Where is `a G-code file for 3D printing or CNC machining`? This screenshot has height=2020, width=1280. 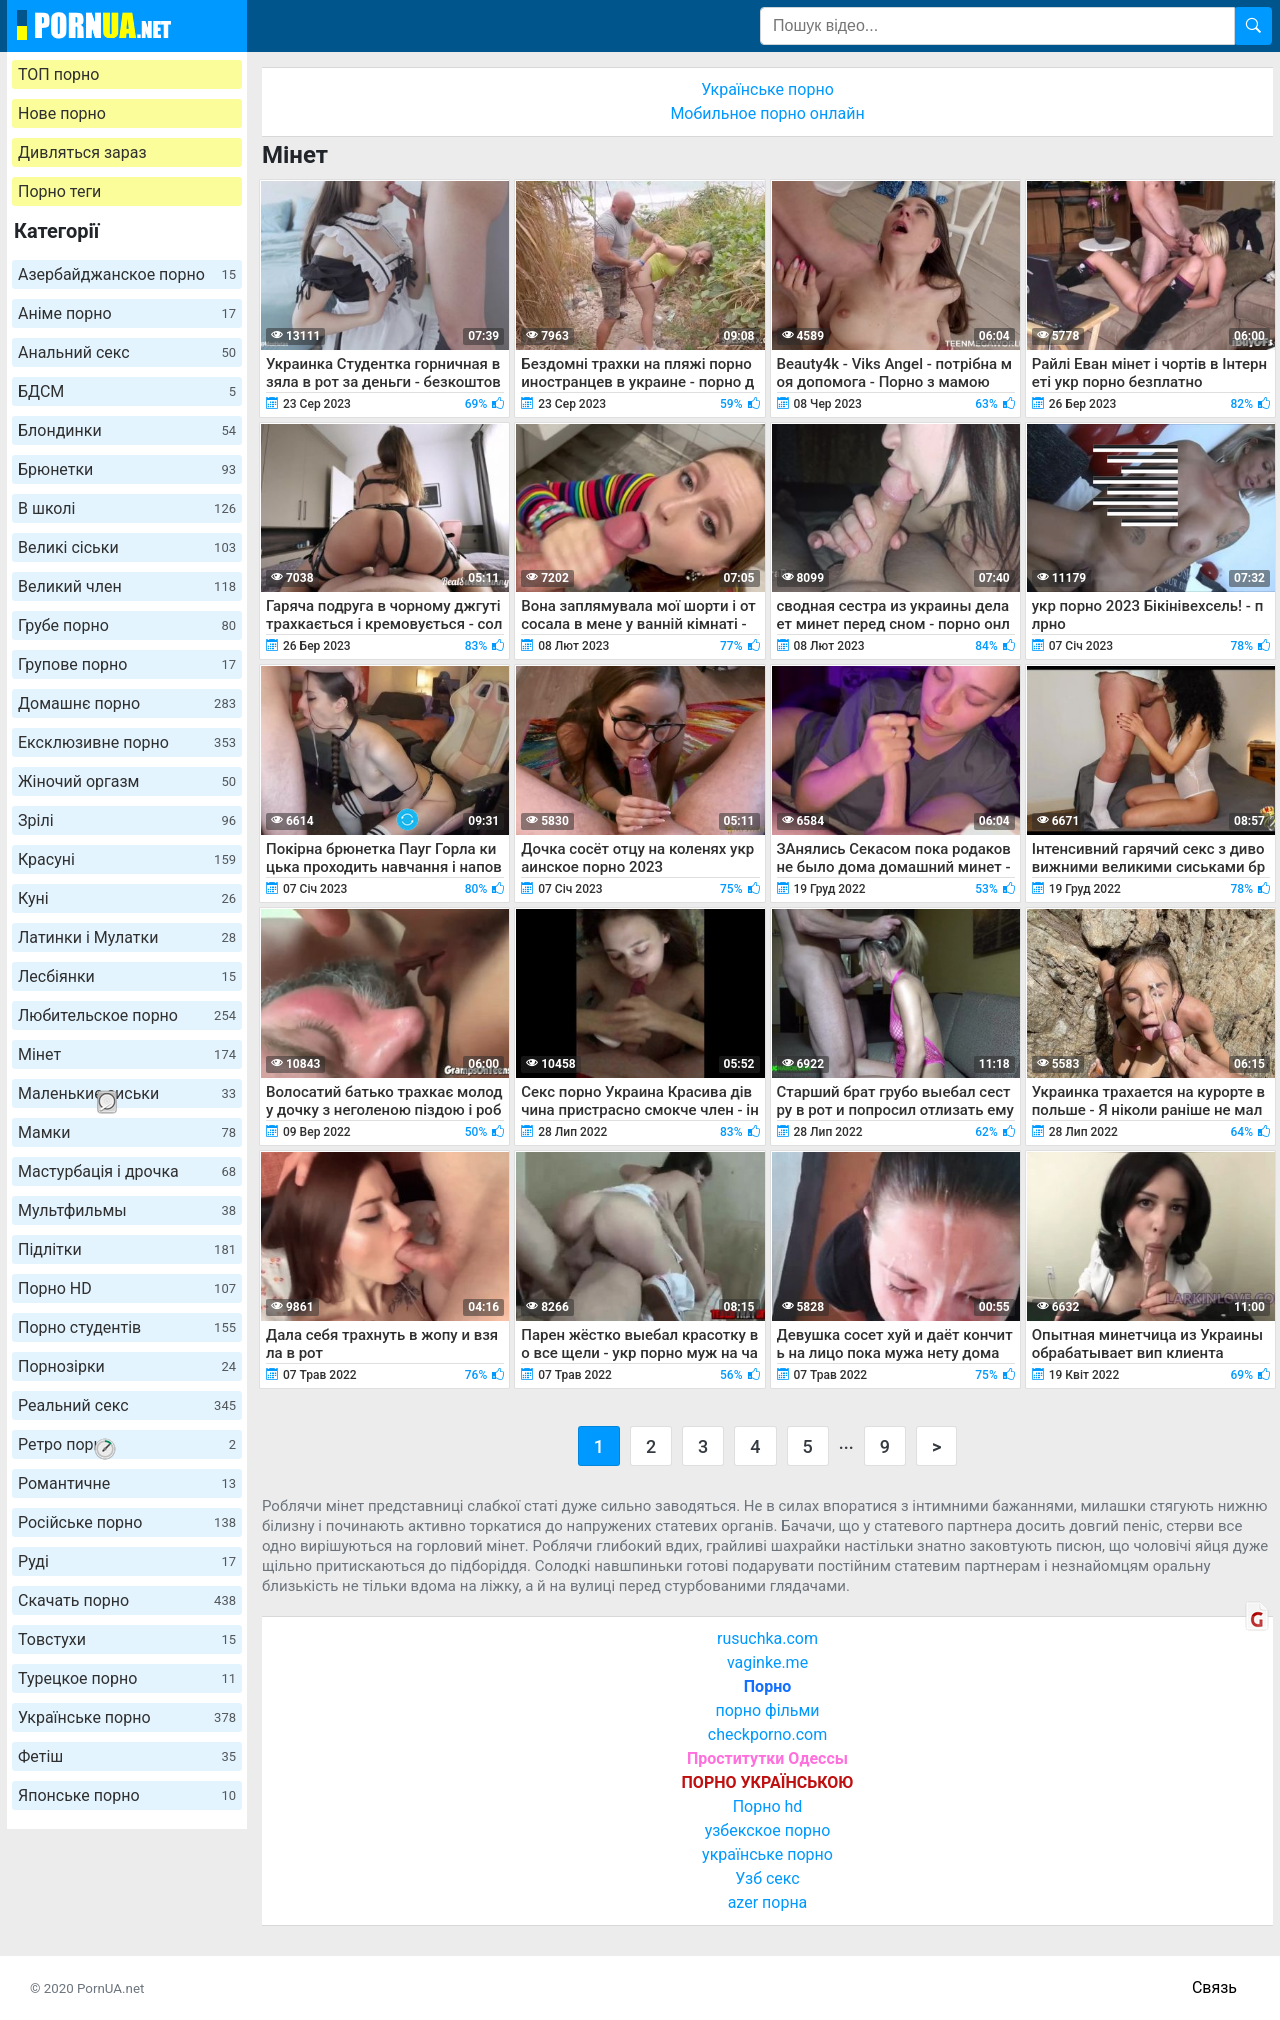
a G-code file for 3D printing or CNC machining is located at coordinates (1257, 1616).